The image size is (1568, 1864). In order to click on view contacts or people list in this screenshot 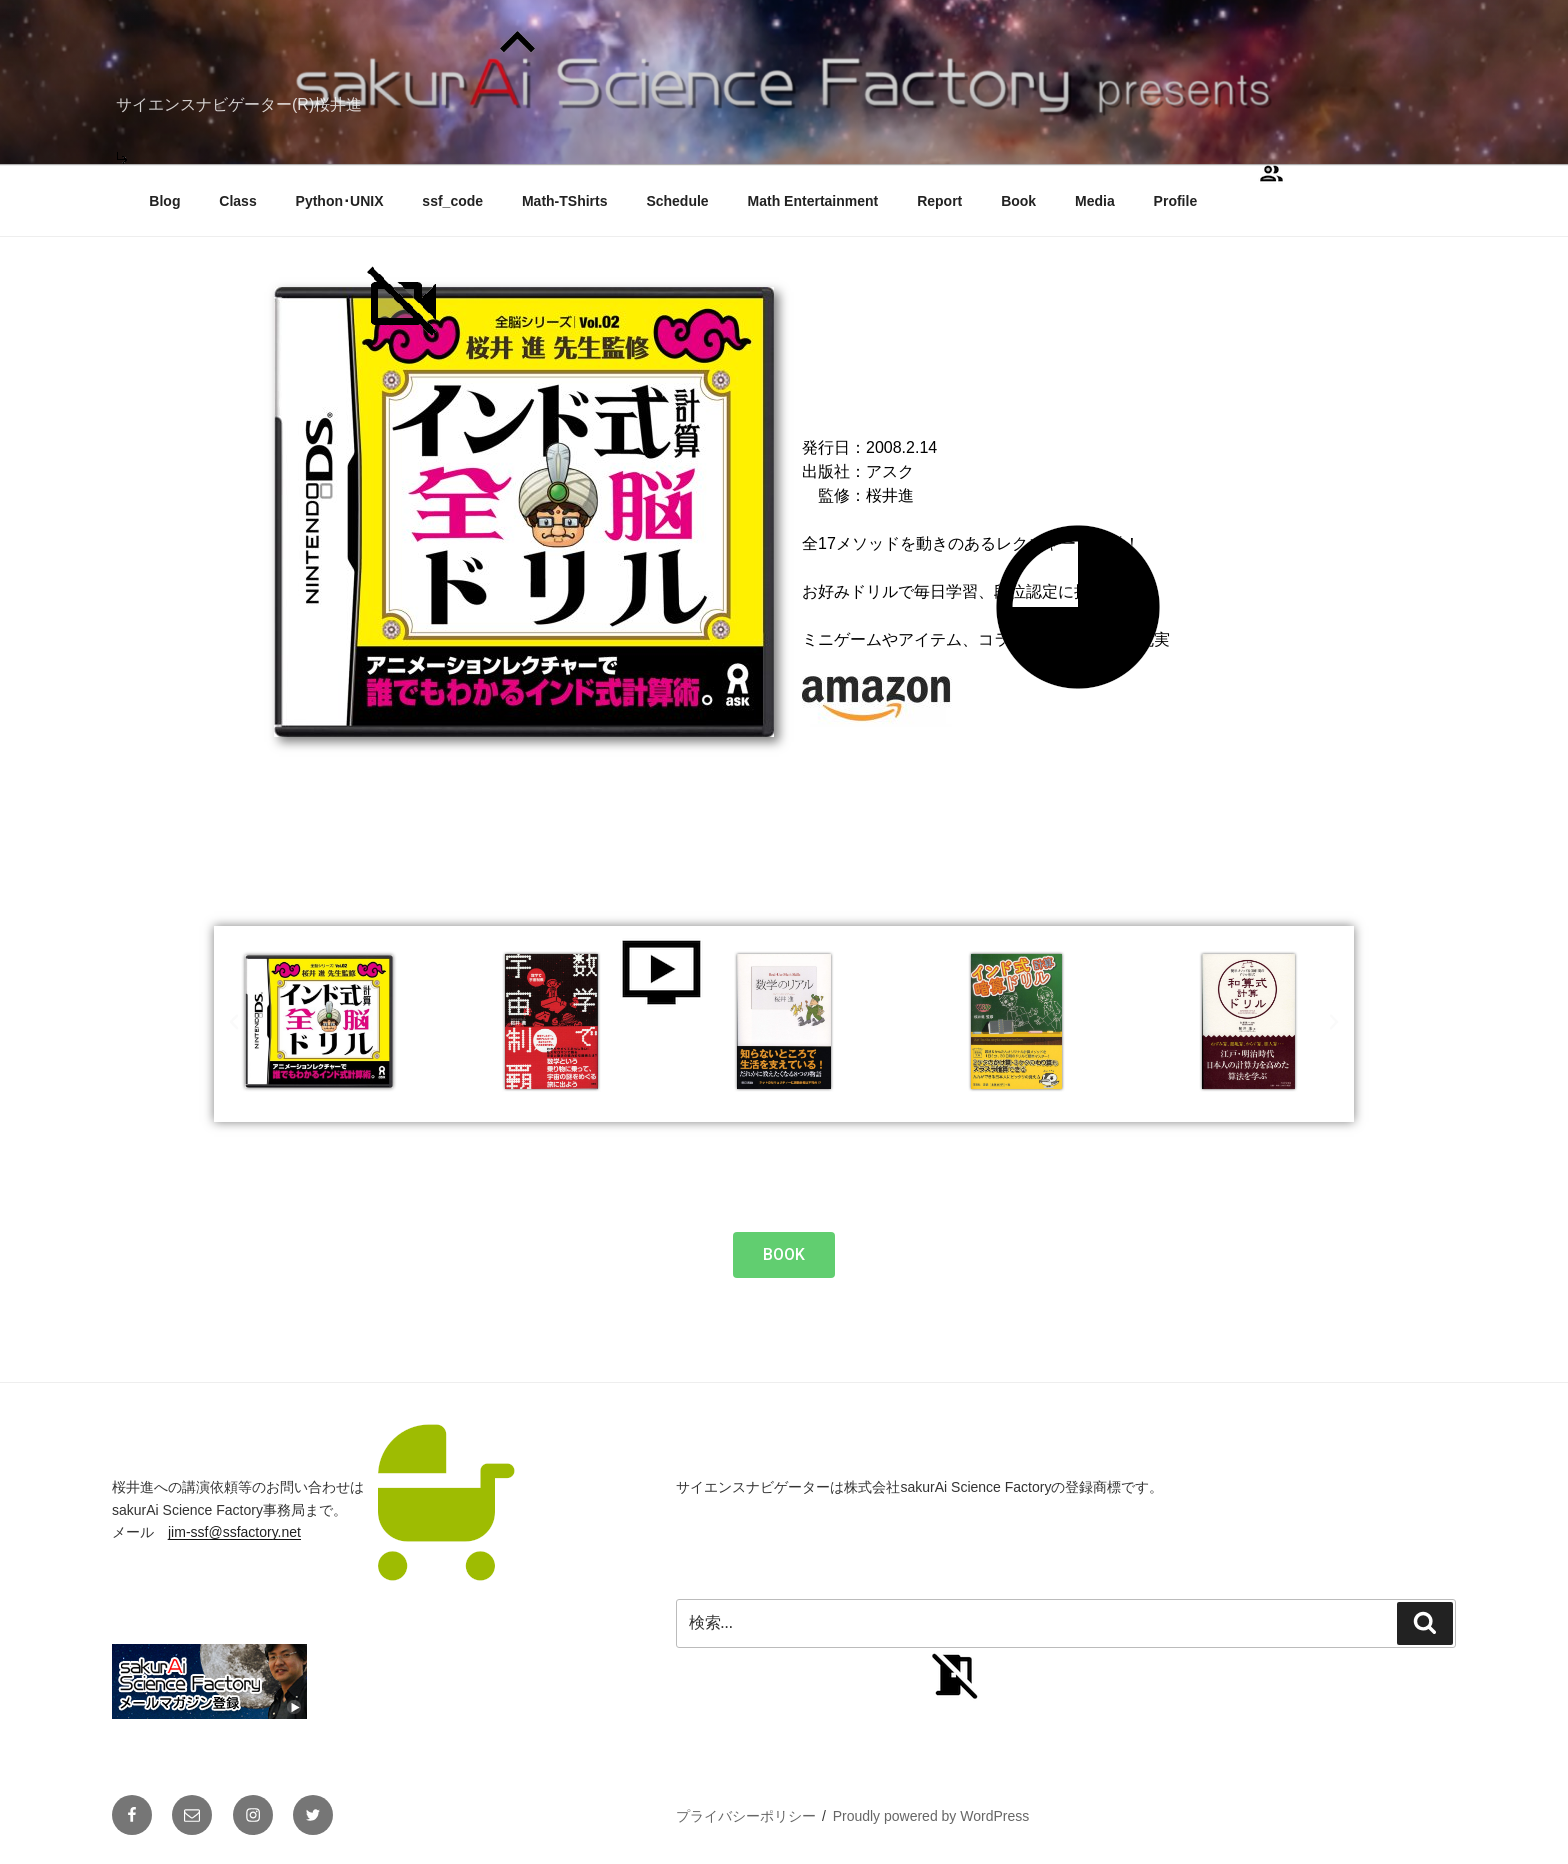, I will do `click(1271, 173)`.